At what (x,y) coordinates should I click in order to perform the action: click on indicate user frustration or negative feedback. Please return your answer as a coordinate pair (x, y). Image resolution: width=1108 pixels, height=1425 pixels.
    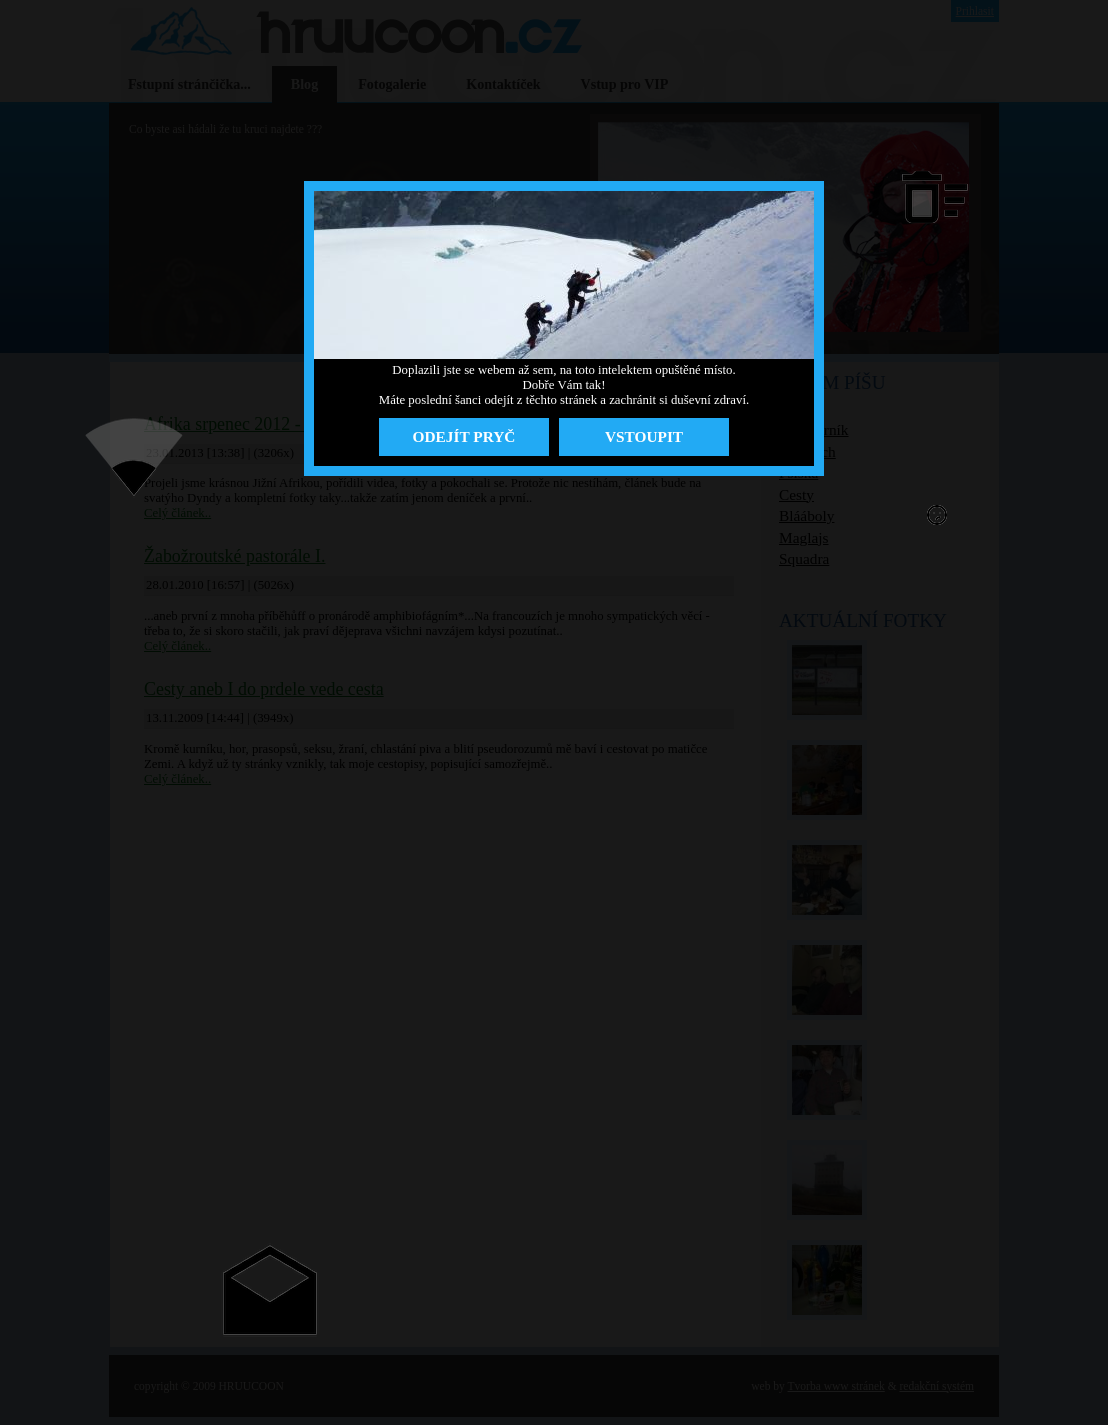
    Looking at the image, I should click on (937, 515).